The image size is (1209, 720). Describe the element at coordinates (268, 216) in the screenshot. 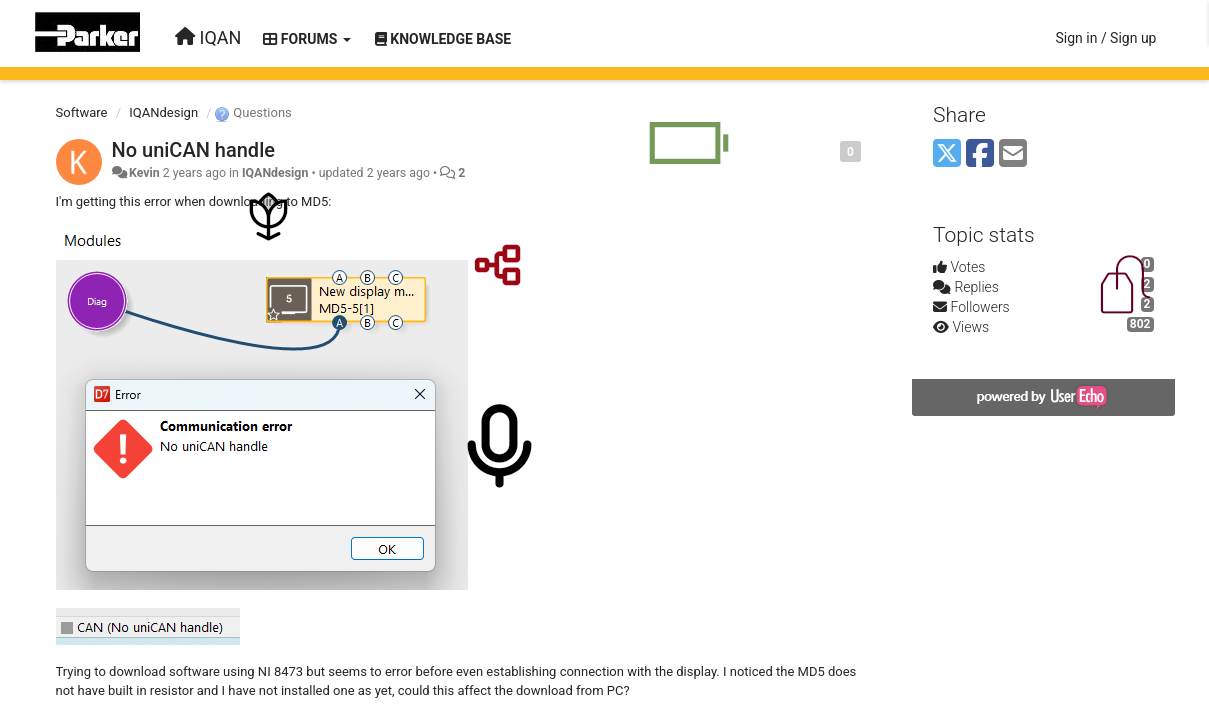

I see `access garden or plant care features` at that location.